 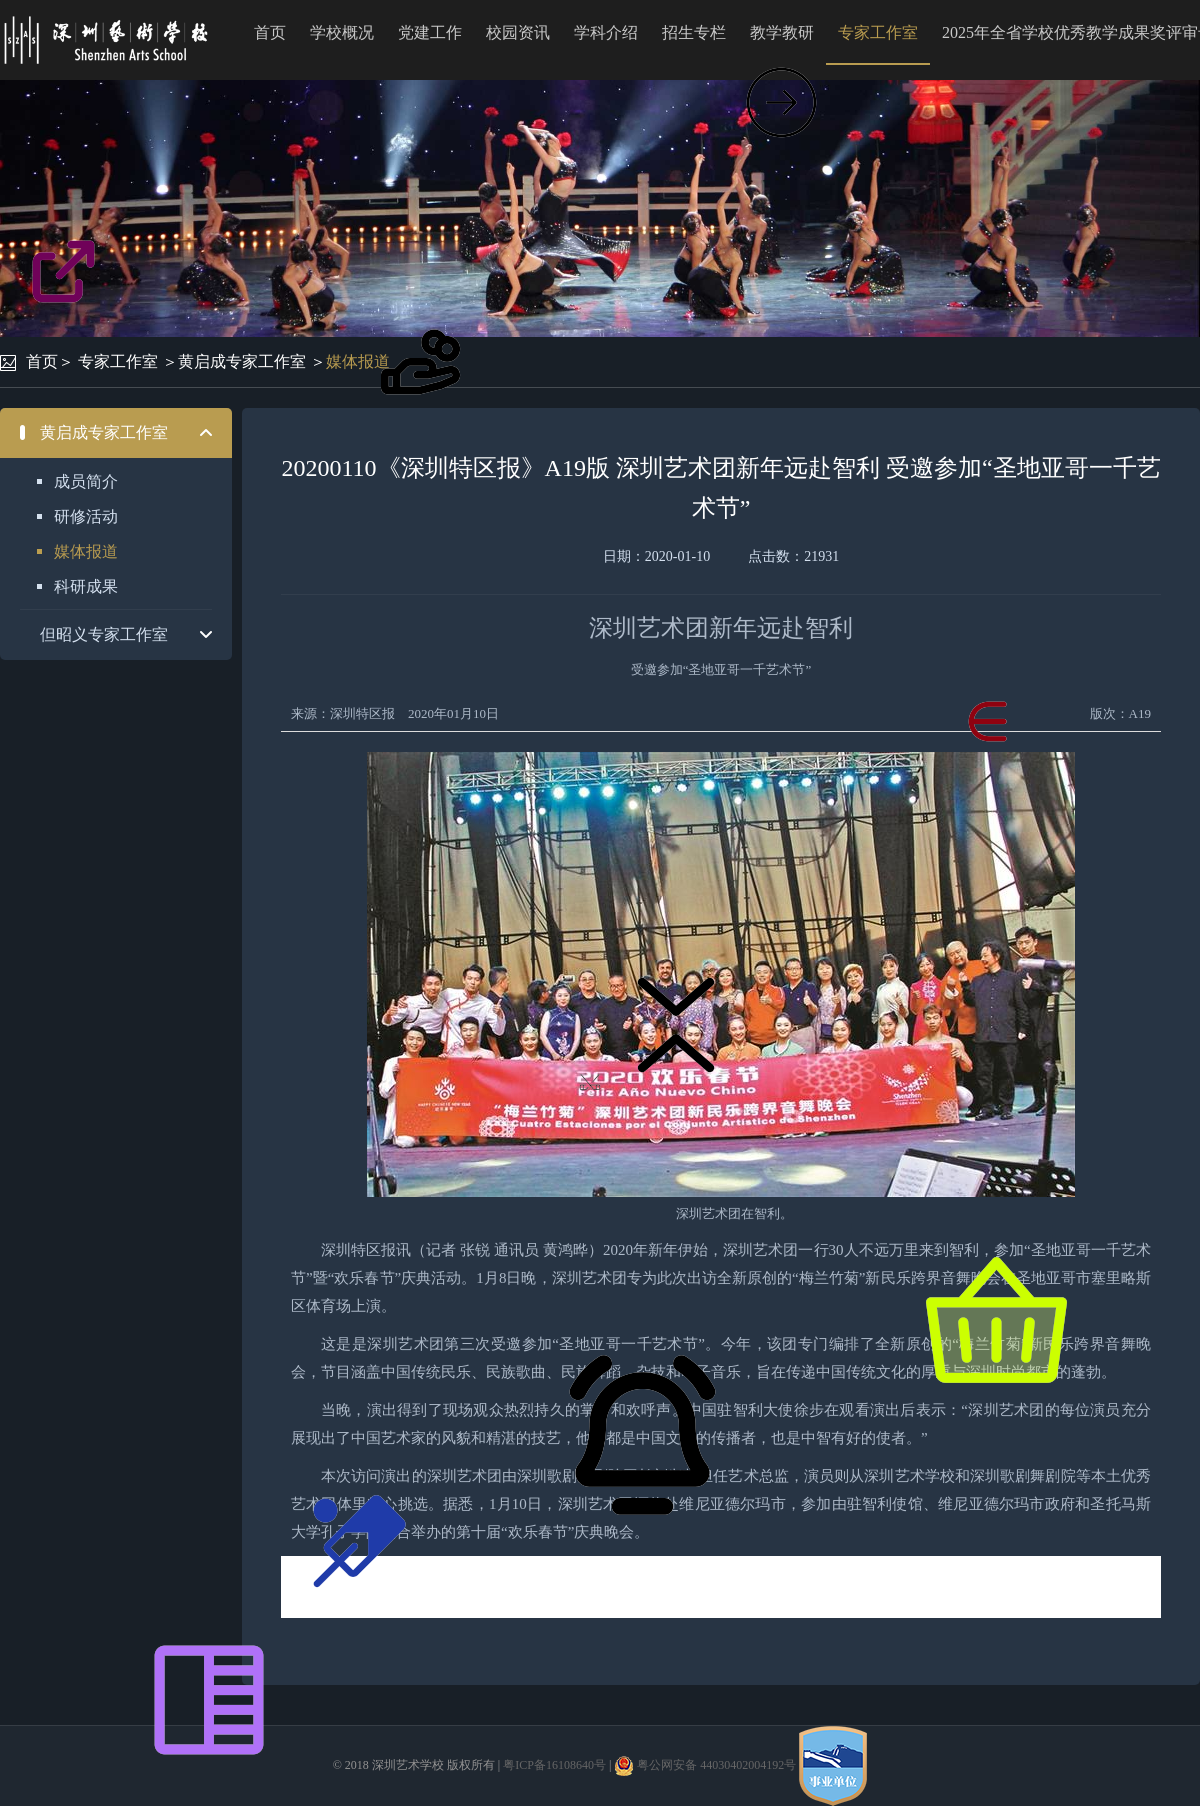 I want to click on make a payment or donation, so click(x=422, y=364).